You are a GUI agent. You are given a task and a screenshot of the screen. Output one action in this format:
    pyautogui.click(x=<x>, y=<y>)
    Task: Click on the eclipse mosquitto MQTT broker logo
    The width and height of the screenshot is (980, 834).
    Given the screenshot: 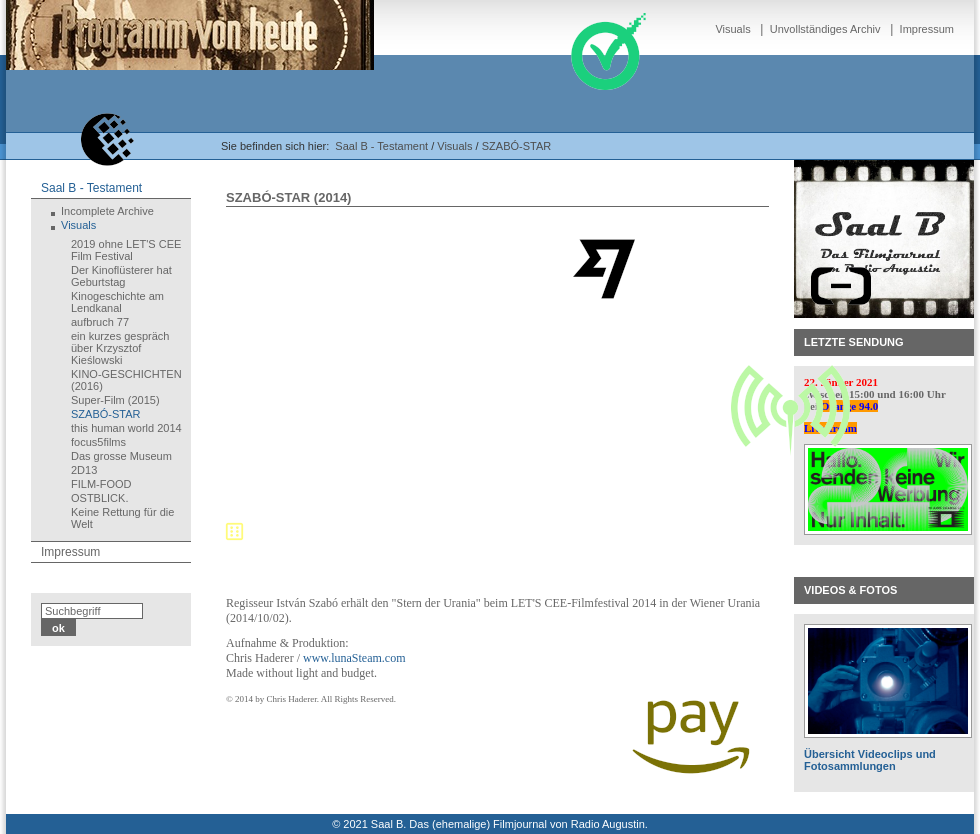 What is the action you would take?
    pyautogui.click(x=790, y=410)
    